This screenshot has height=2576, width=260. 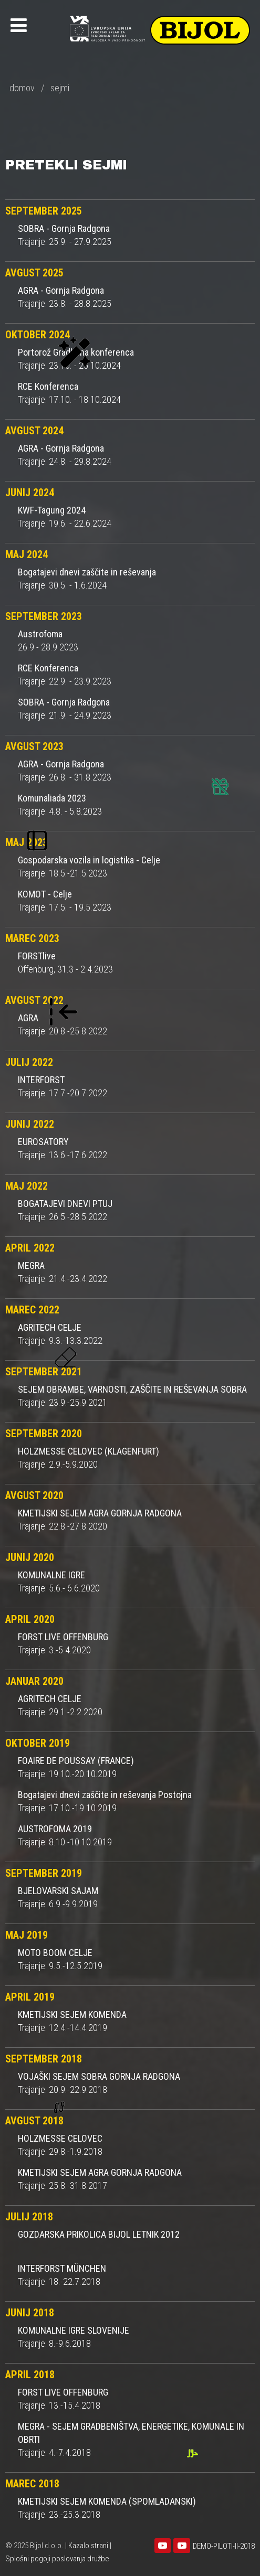 What do you see at coordinates (75, 353) in the screenshot?
I see `apply automatic enhancements or effects` at bounding box center [75, 353].